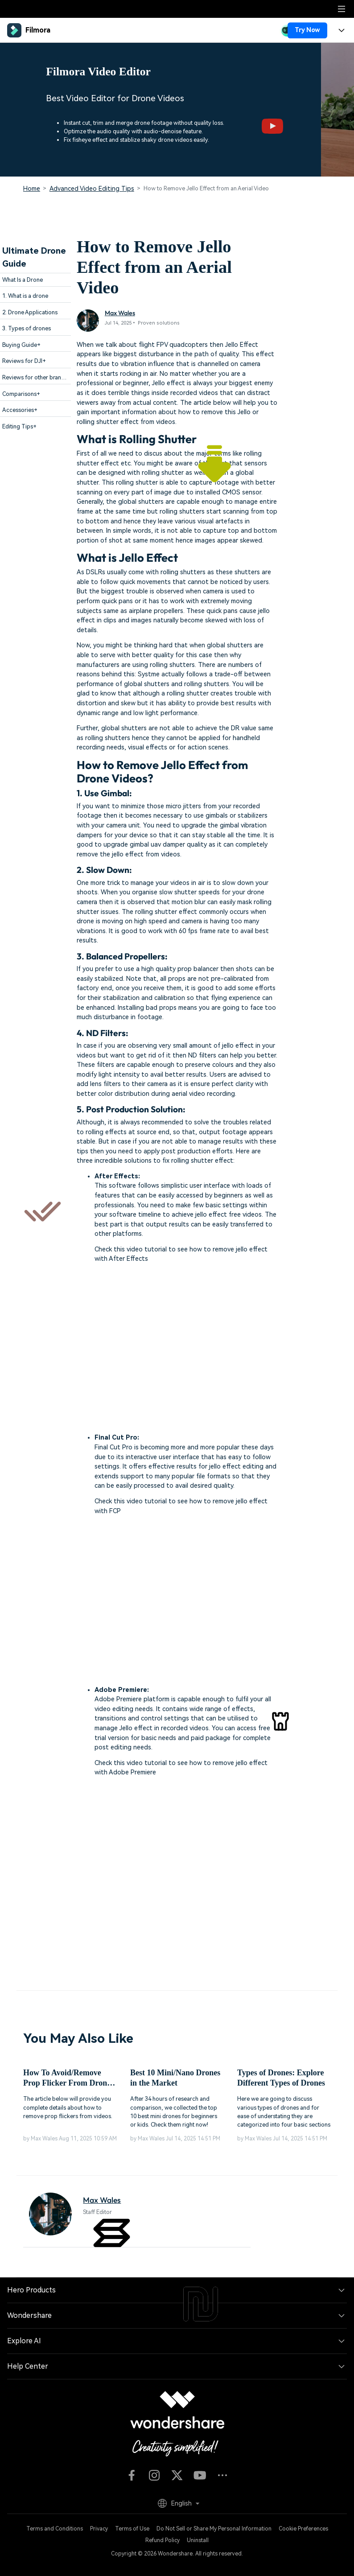 Image resolution: width=354 pixels, height=2576 pixels. What do you see at coordinates (111, 2233) in the screenshot?
I see `view solana cryptocurrency balance` at bounding box center [111, 2233].